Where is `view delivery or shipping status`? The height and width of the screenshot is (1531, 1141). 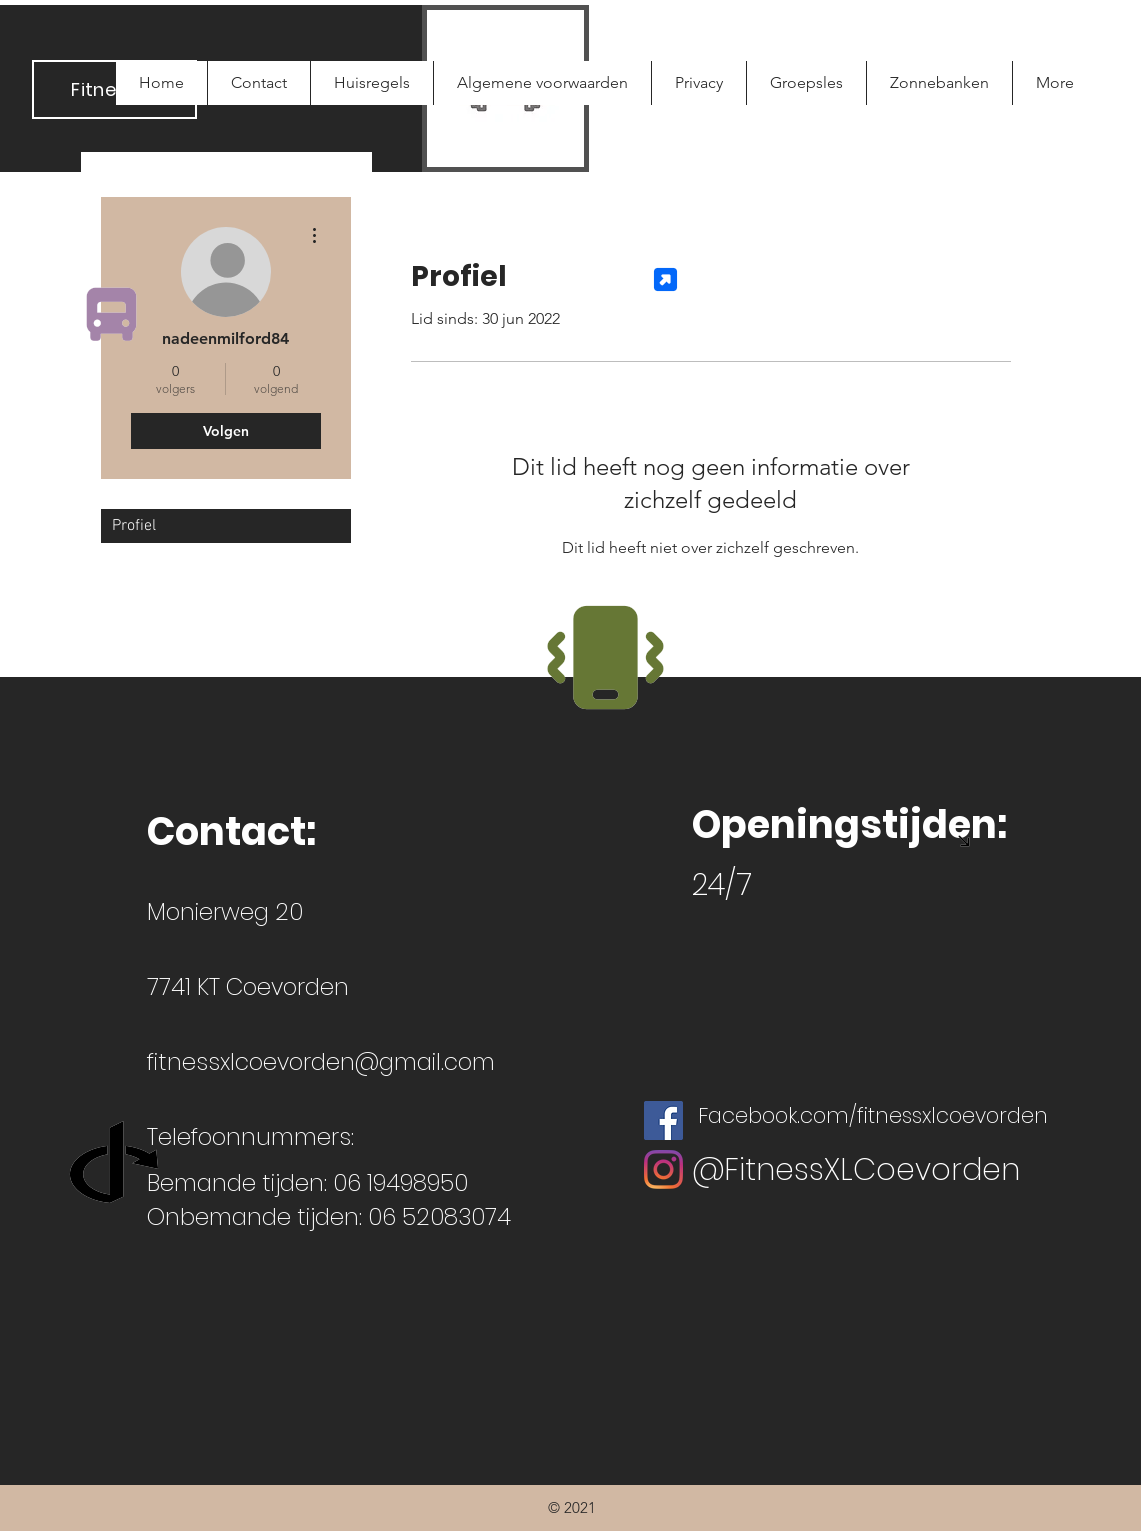 view delivery or shipping status is located at coordinates (111, 312).